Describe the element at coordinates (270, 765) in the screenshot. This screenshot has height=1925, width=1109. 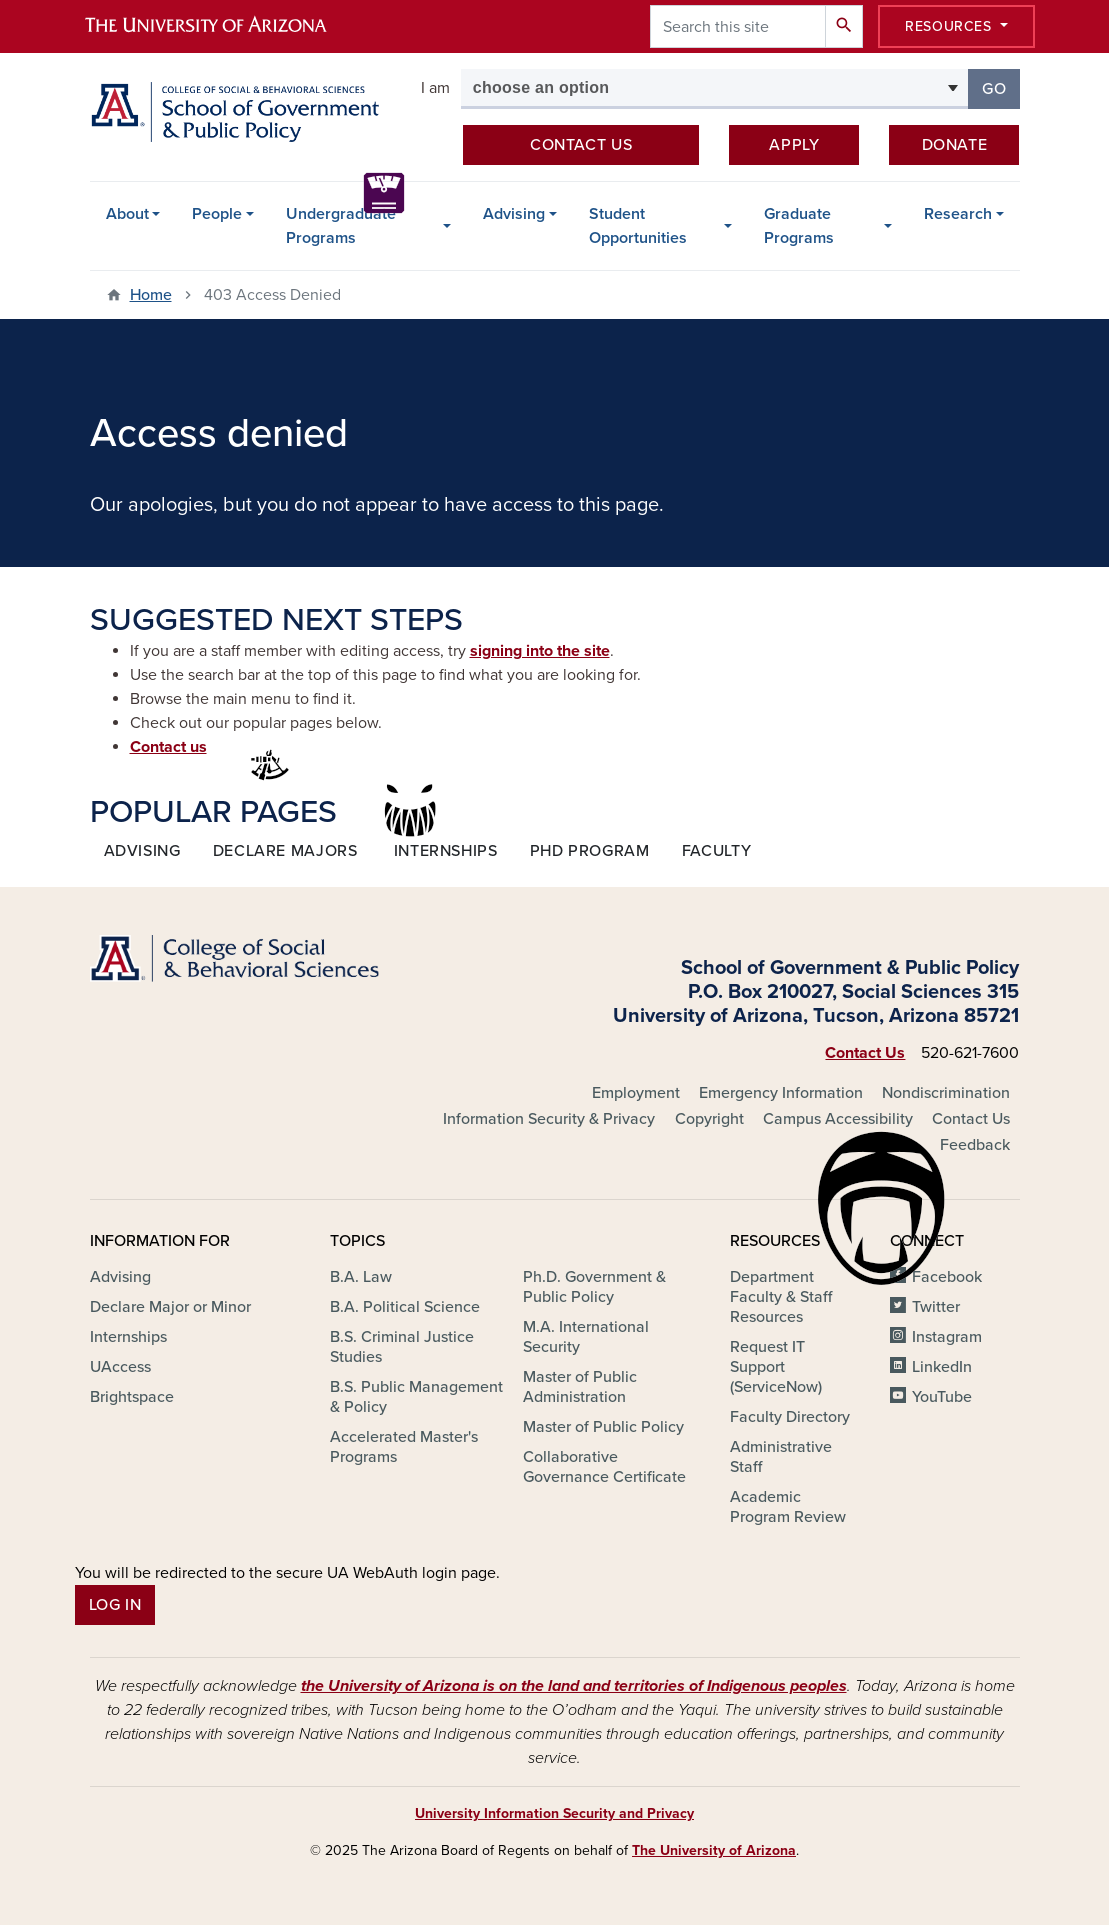
I see `access navigation or mapping tools` at that location.